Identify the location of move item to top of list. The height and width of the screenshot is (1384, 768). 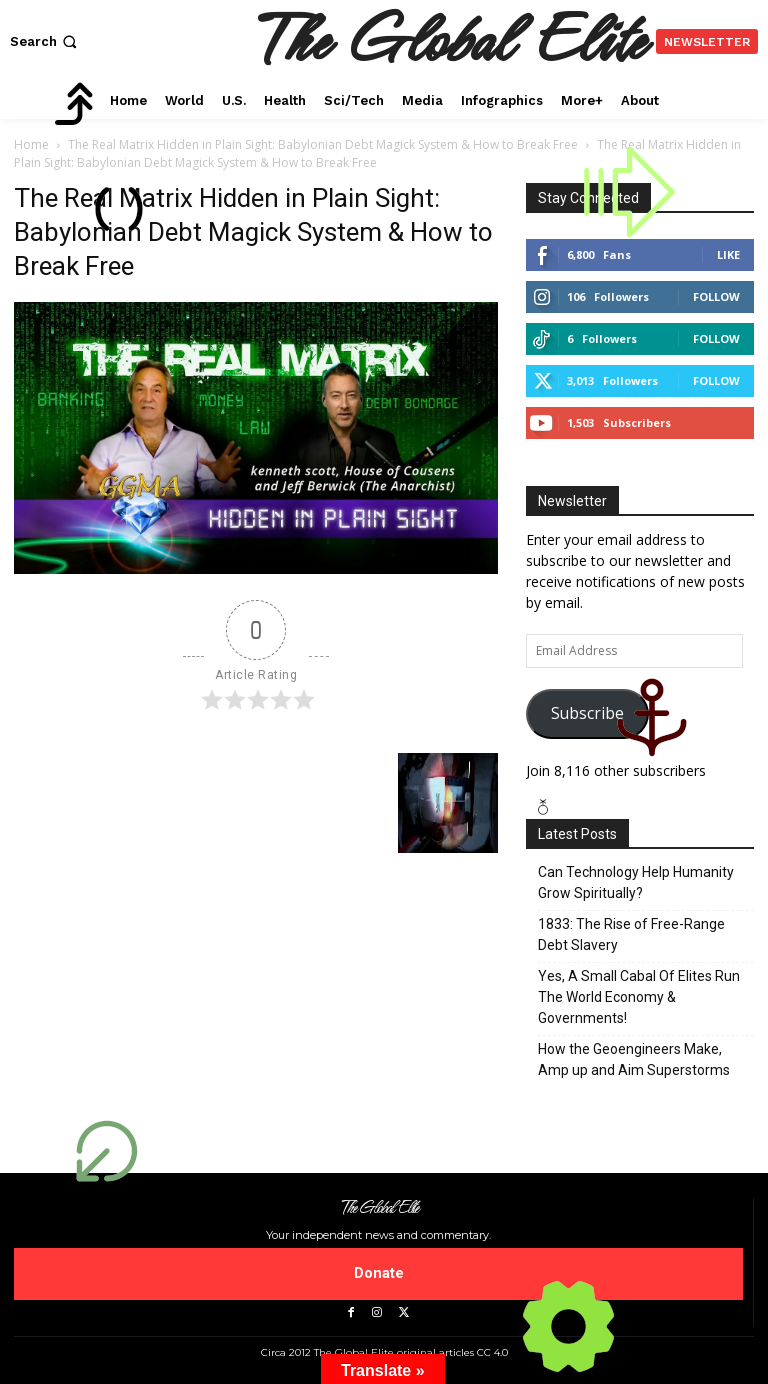
(75, 105).